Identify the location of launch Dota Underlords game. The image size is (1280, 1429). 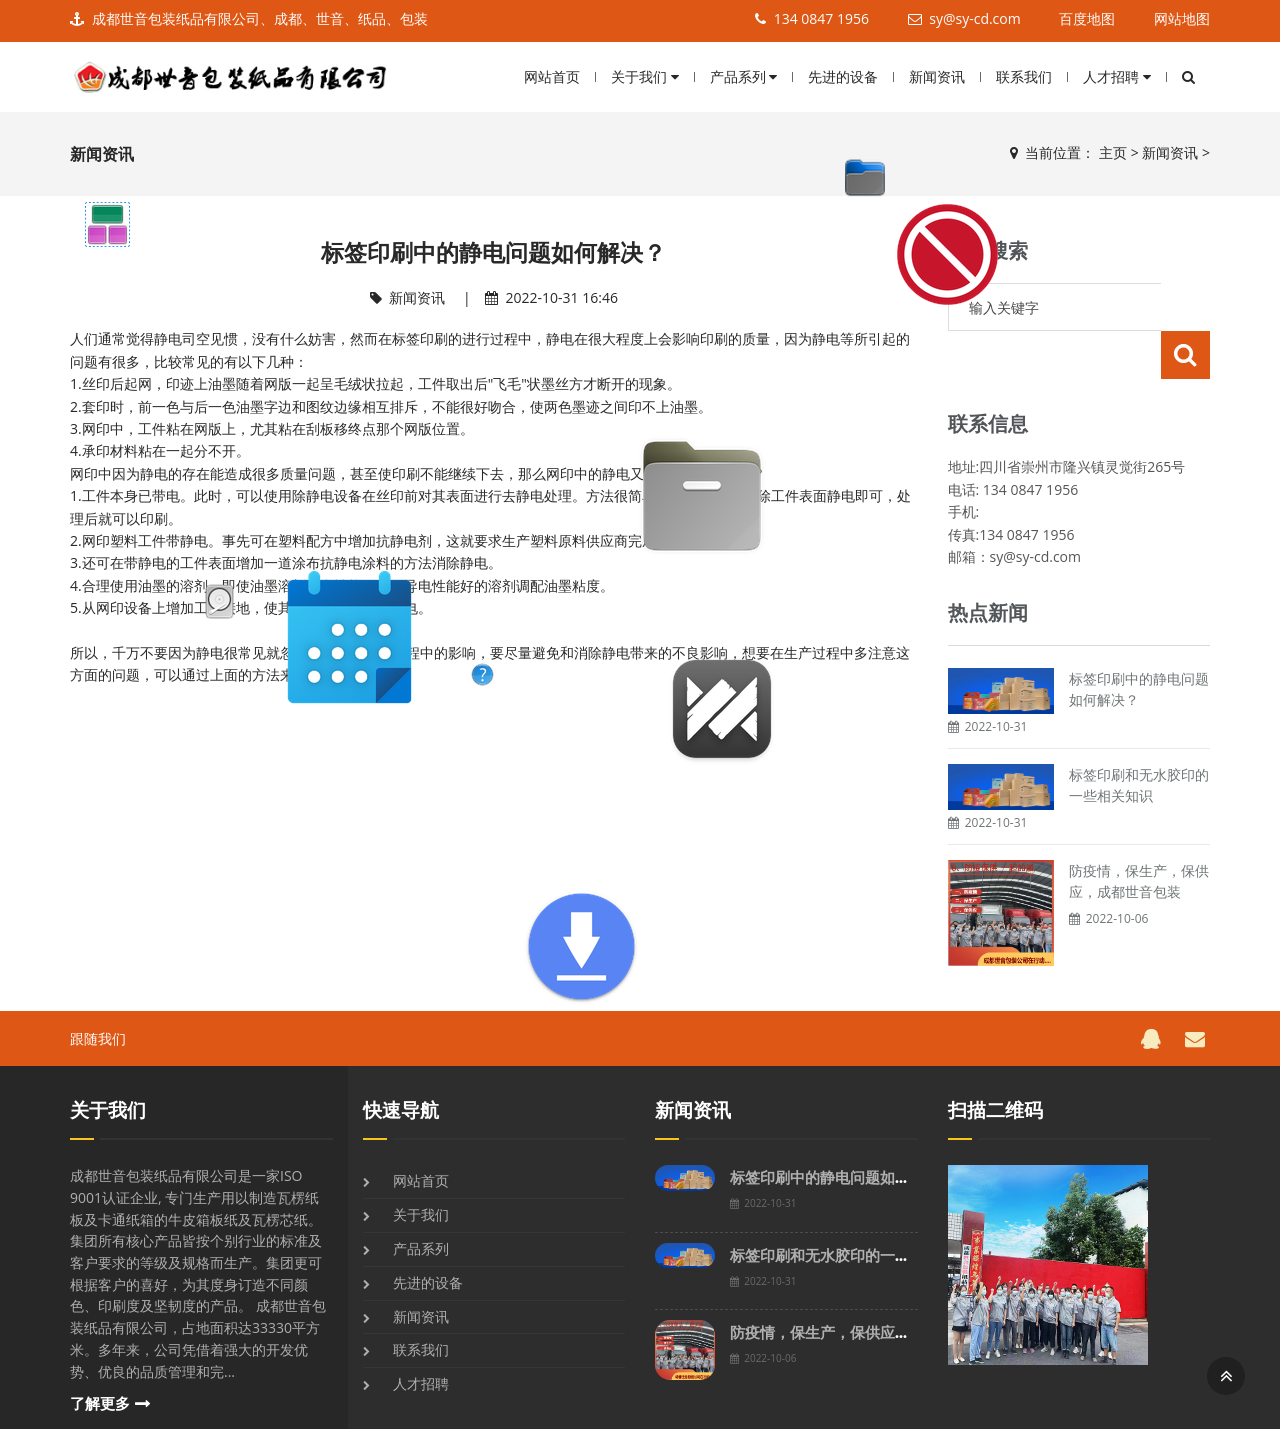
(722, 709).